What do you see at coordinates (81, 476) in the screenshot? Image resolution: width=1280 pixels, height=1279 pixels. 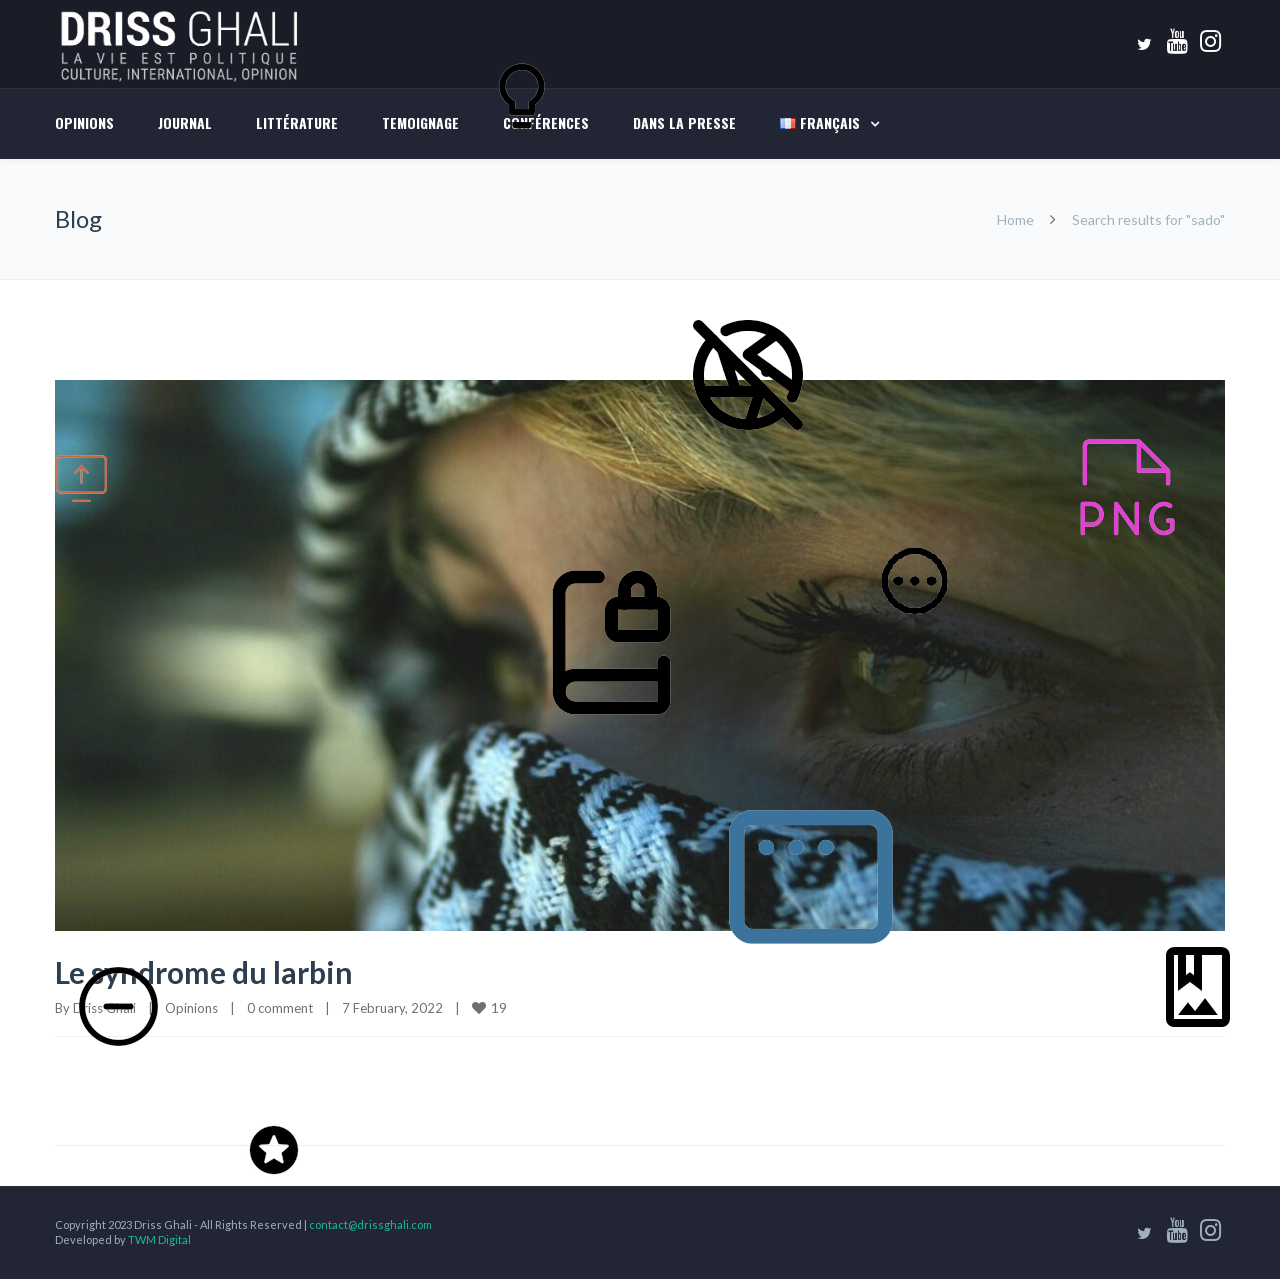 I see `upload content to display or monitor` at bounding box center [81, 476].